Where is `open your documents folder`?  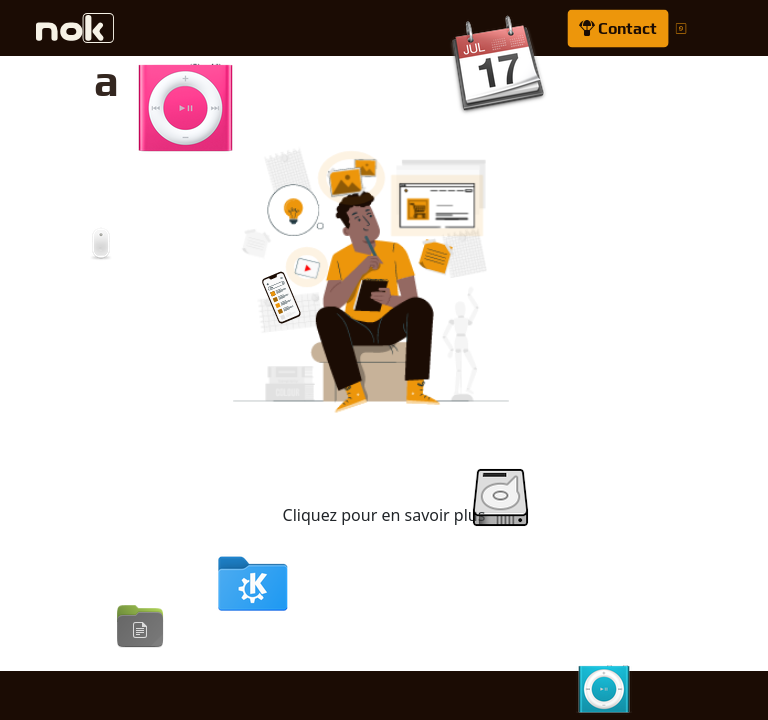 open your documents folder is located at coordinates (140, 626).